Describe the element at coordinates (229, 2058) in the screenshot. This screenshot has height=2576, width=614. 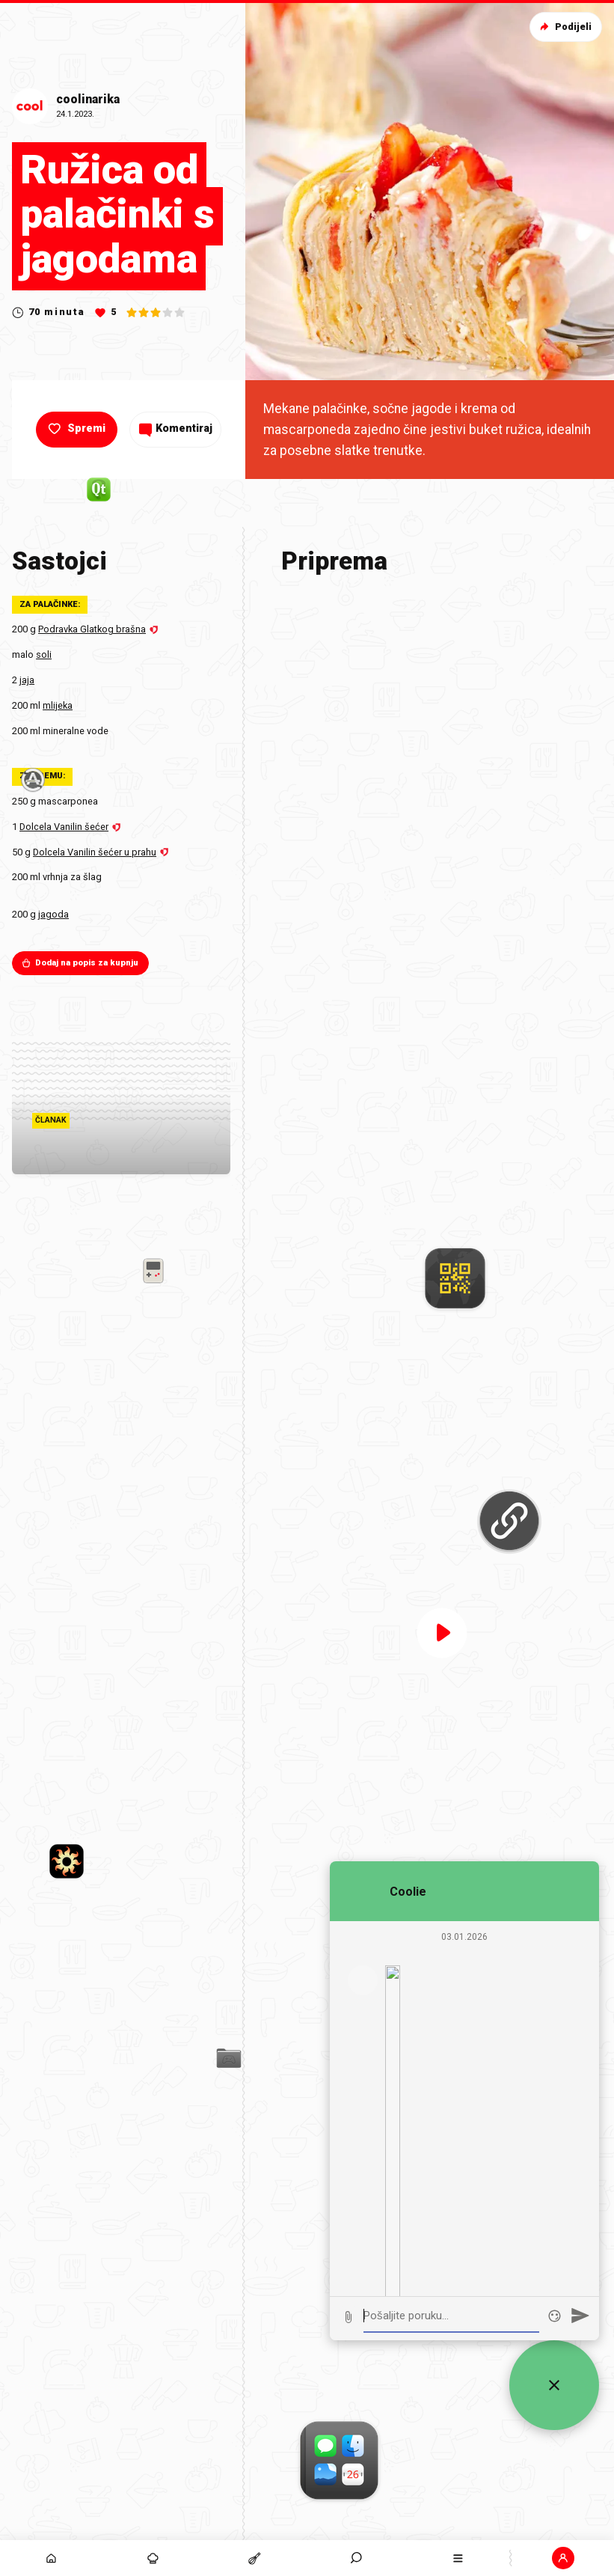
I see `open your games folder` at that location.